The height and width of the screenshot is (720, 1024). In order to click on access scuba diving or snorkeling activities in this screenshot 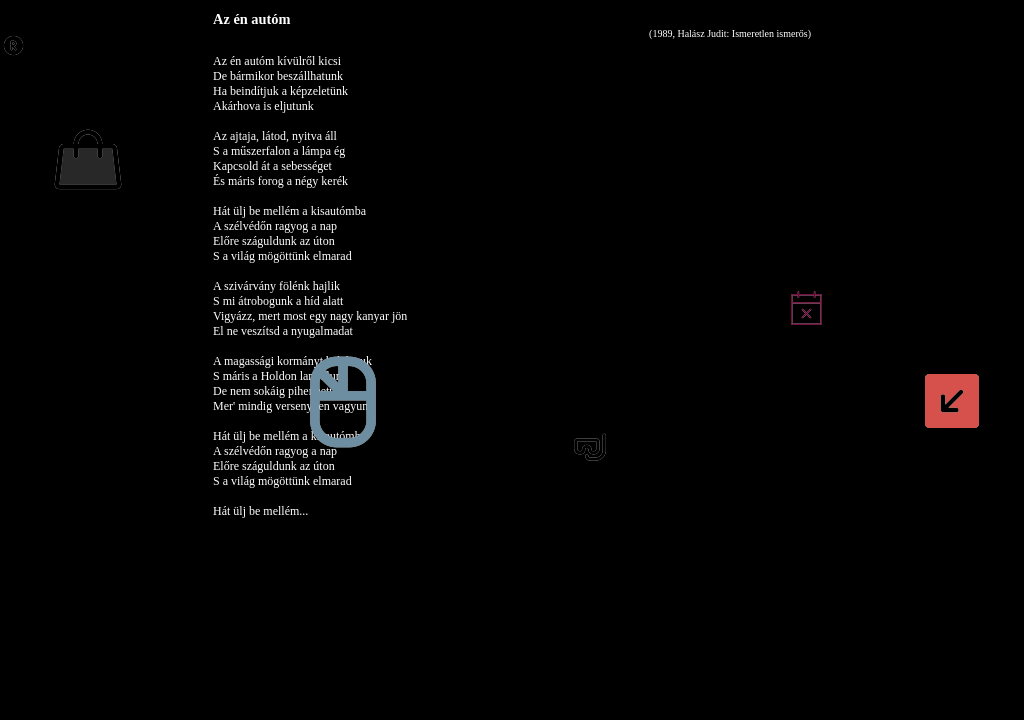, I will do `click(590, 448)`.